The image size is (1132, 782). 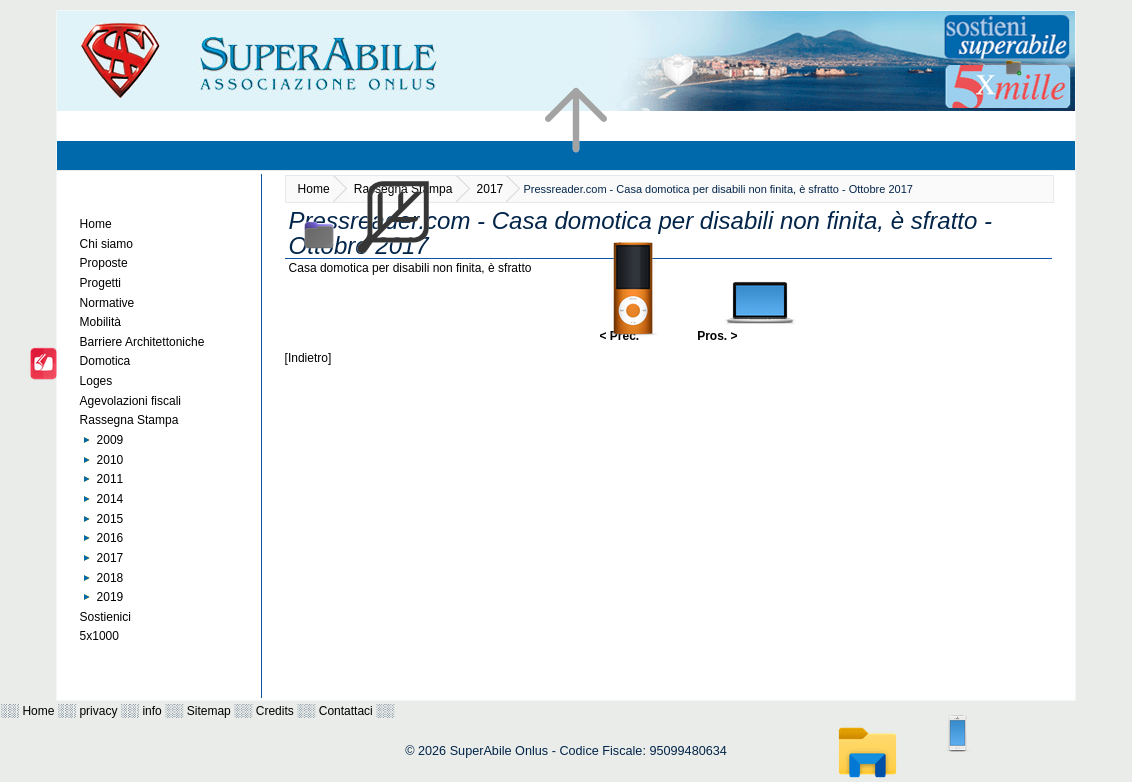 I want to click on iPhone 5s device connected to your system, so click(x=957, y=733).